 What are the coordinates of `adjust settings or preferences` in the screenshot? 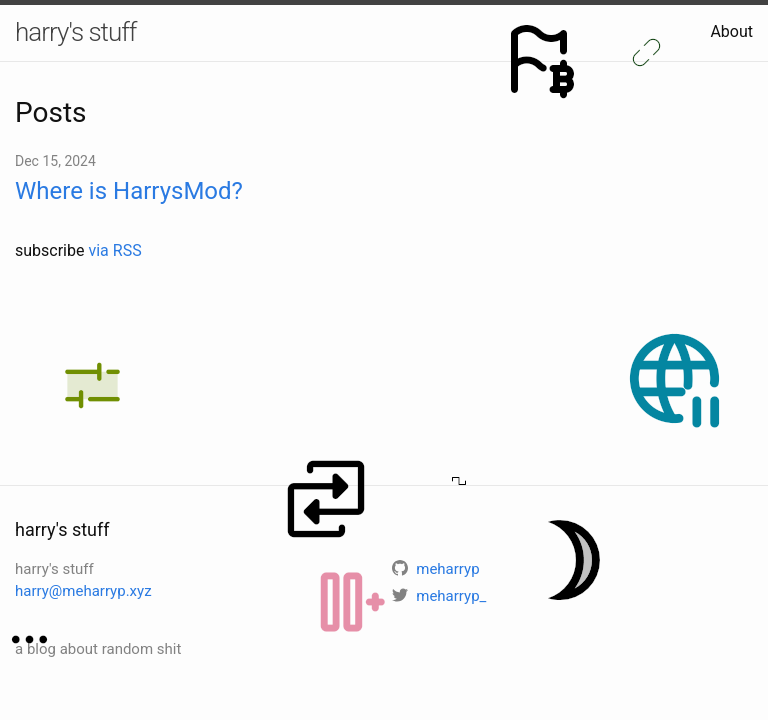 It's located at (92, 385).